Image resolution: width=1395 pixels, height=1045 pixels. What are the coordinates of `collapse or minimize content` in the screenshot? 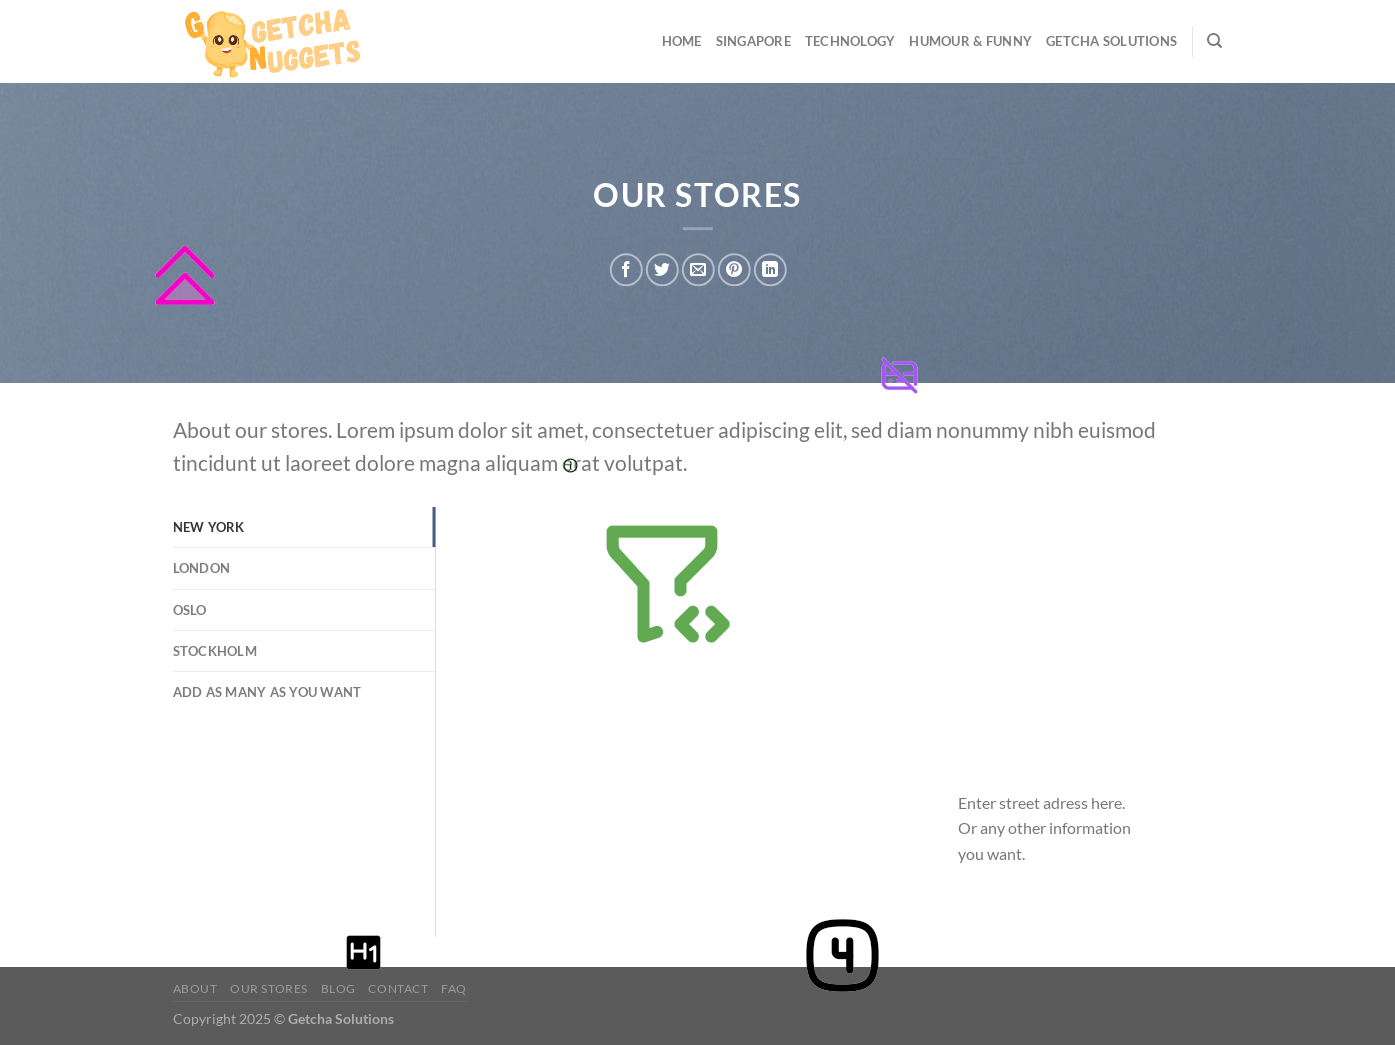 It's located at (185, 278).